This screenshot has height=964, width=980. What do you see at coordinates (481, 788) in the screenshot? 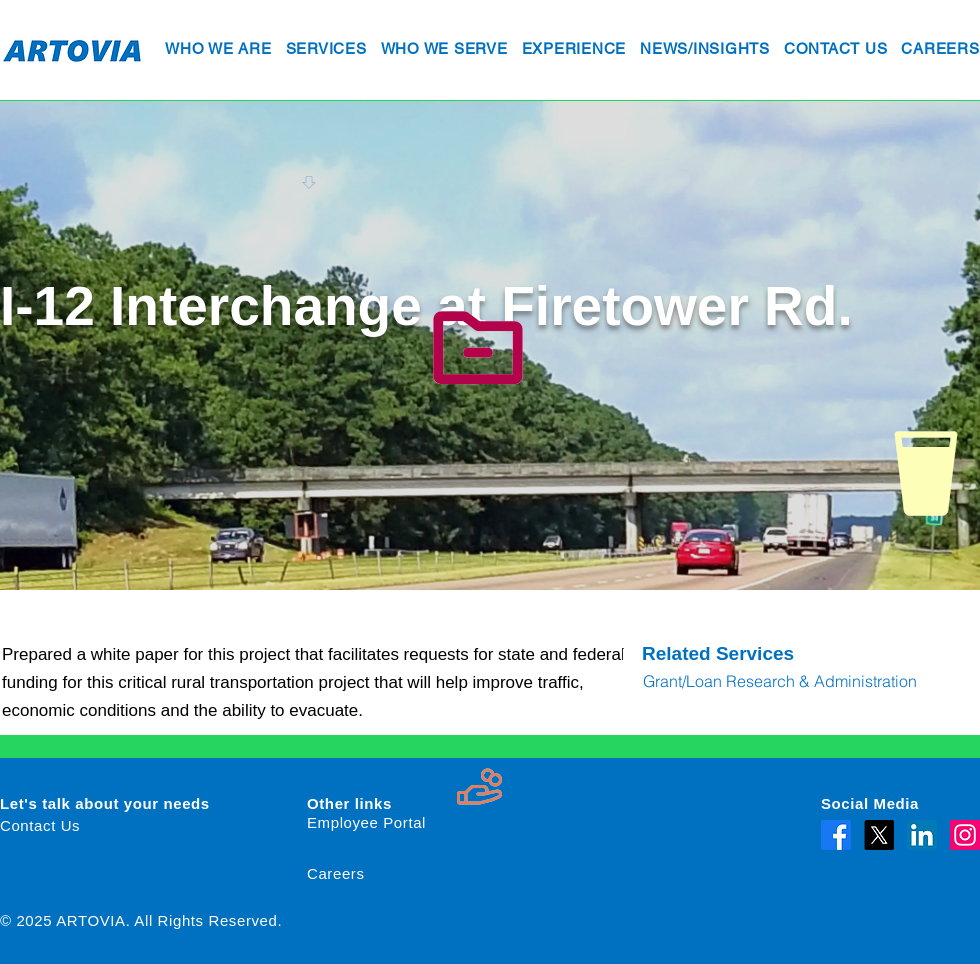
I see `make a payment or donation` at bounding box center [481, 788].